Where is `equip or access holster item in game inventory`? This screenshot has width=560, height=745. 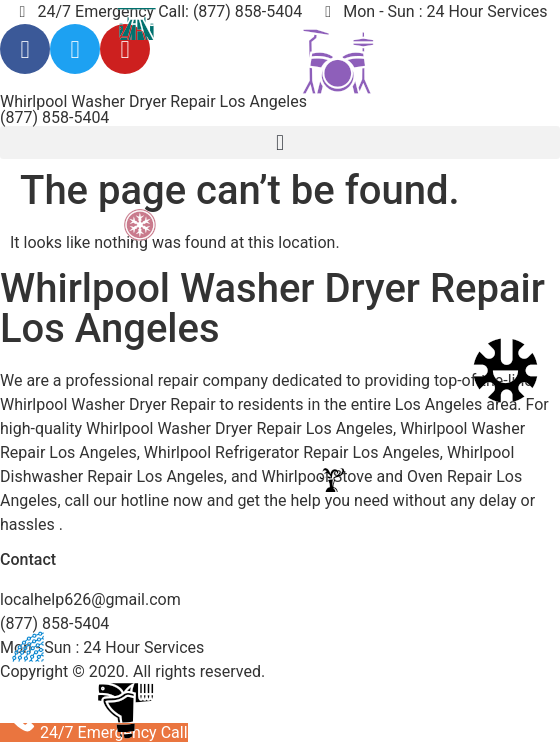
equip or access holster item in game inventory is located at coordinates (126, 711).